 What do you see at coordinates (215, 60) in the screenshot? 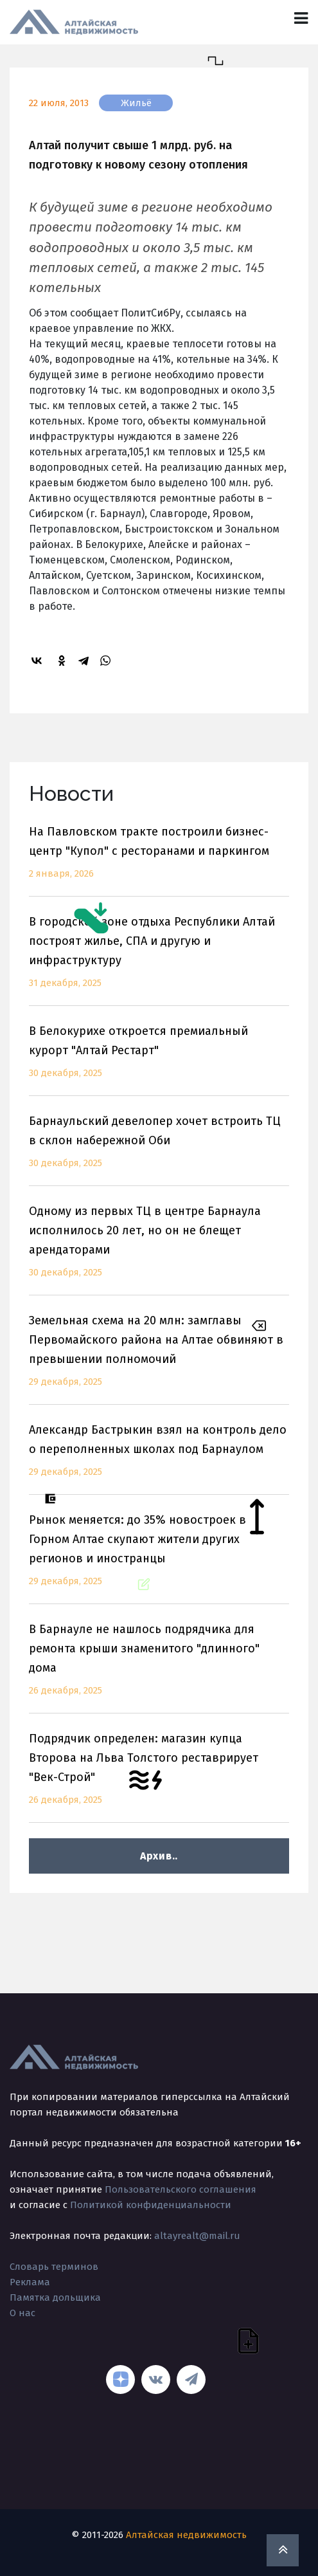
I see `toggle square wave audio signal` at bounding box center [215, 60].